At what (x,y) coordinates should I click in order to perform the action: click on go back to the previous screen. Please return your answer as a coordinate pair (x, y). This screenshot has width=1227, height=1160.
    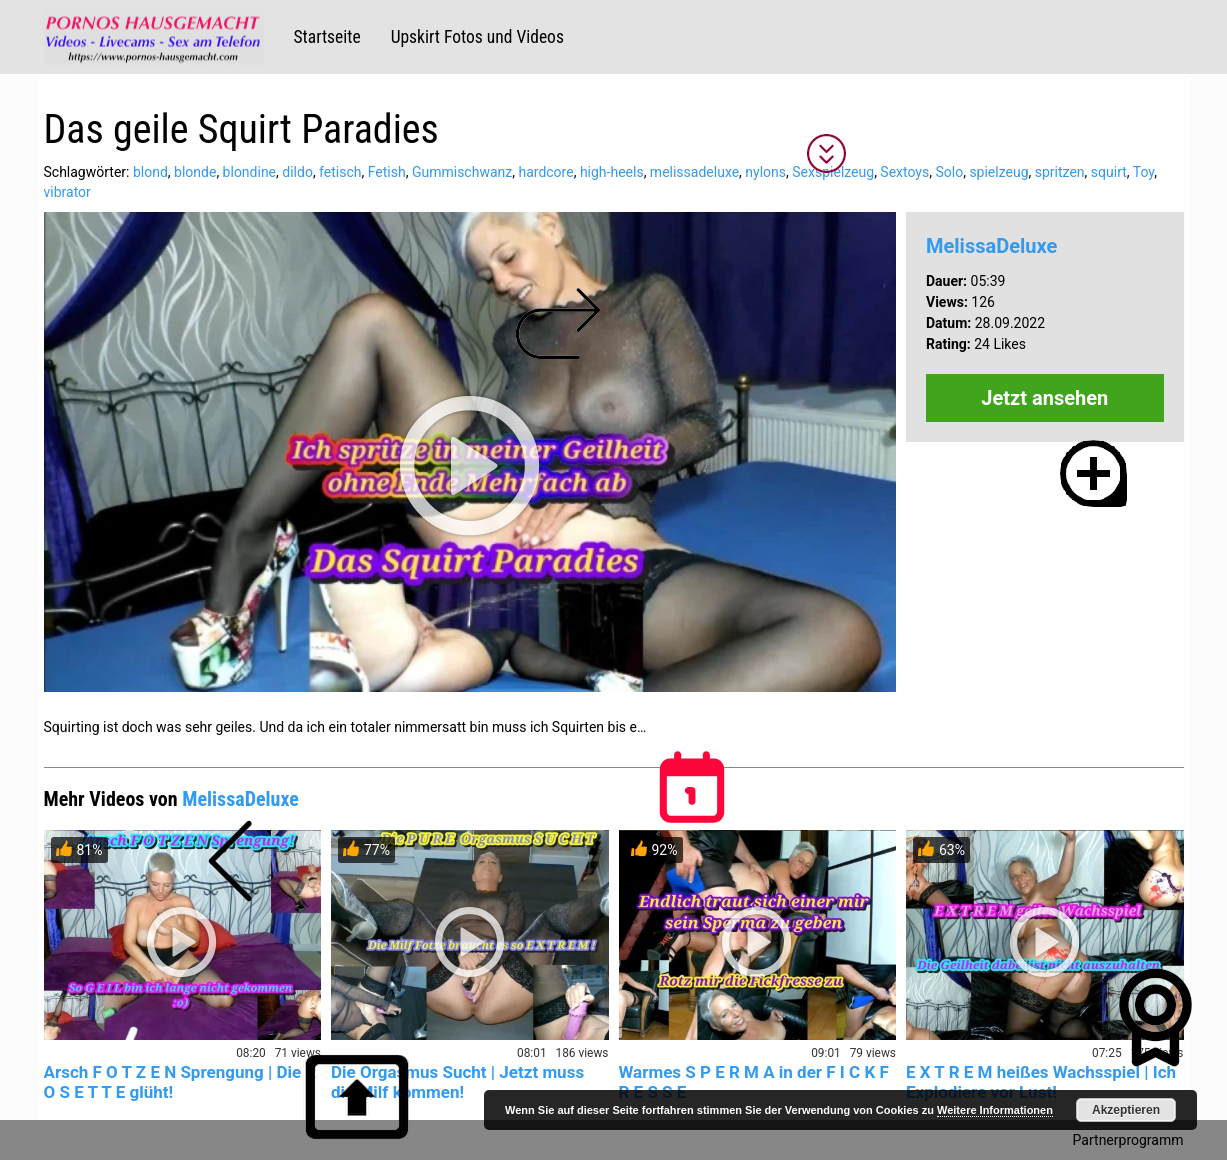
    Looking at the image, I should click on (234, 861).